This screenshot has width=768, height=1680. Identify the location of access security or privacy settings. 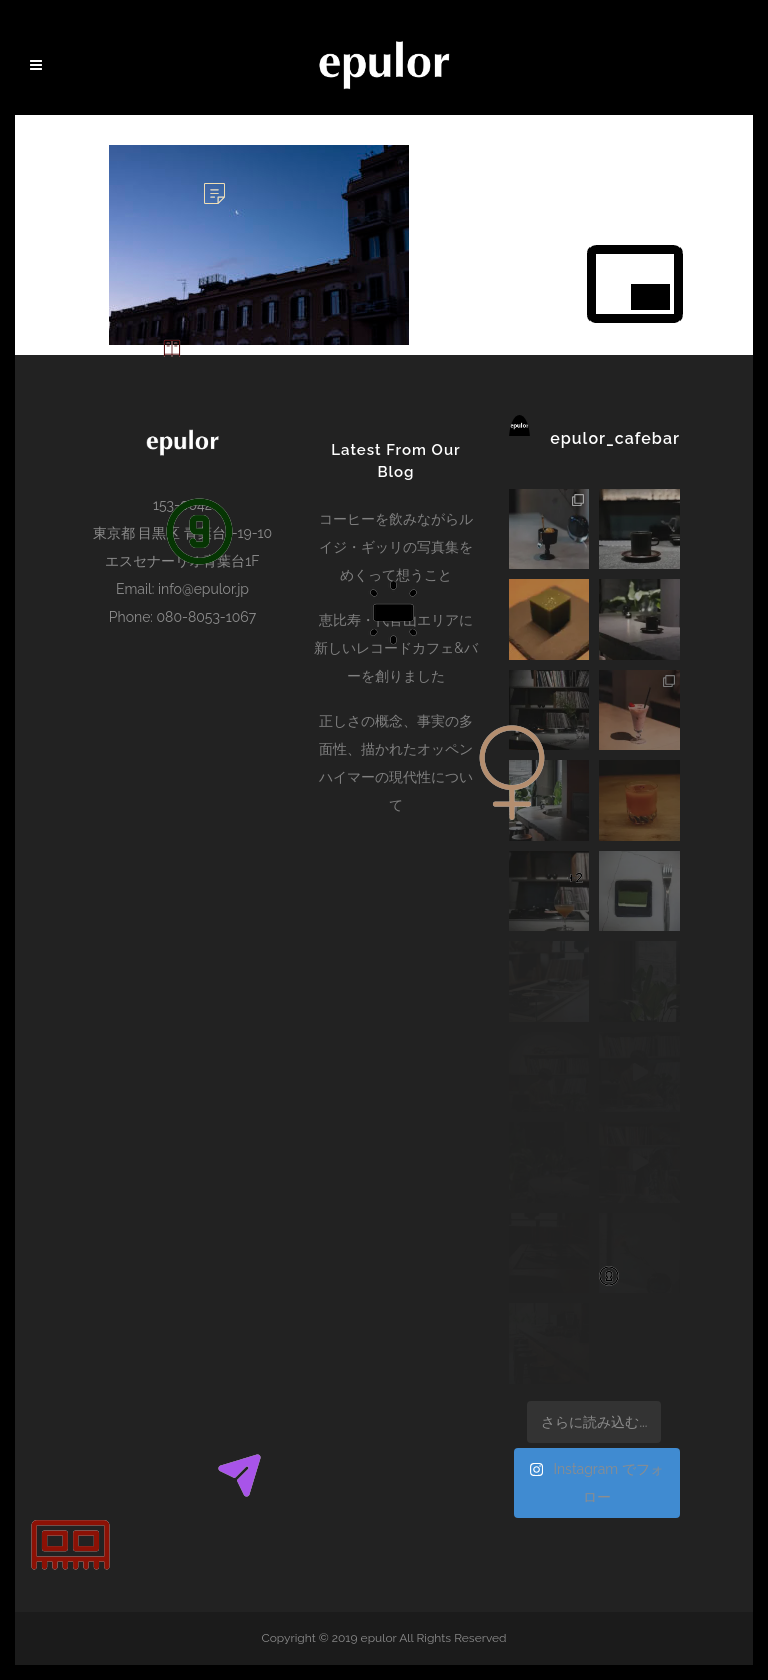
(609, 1276).